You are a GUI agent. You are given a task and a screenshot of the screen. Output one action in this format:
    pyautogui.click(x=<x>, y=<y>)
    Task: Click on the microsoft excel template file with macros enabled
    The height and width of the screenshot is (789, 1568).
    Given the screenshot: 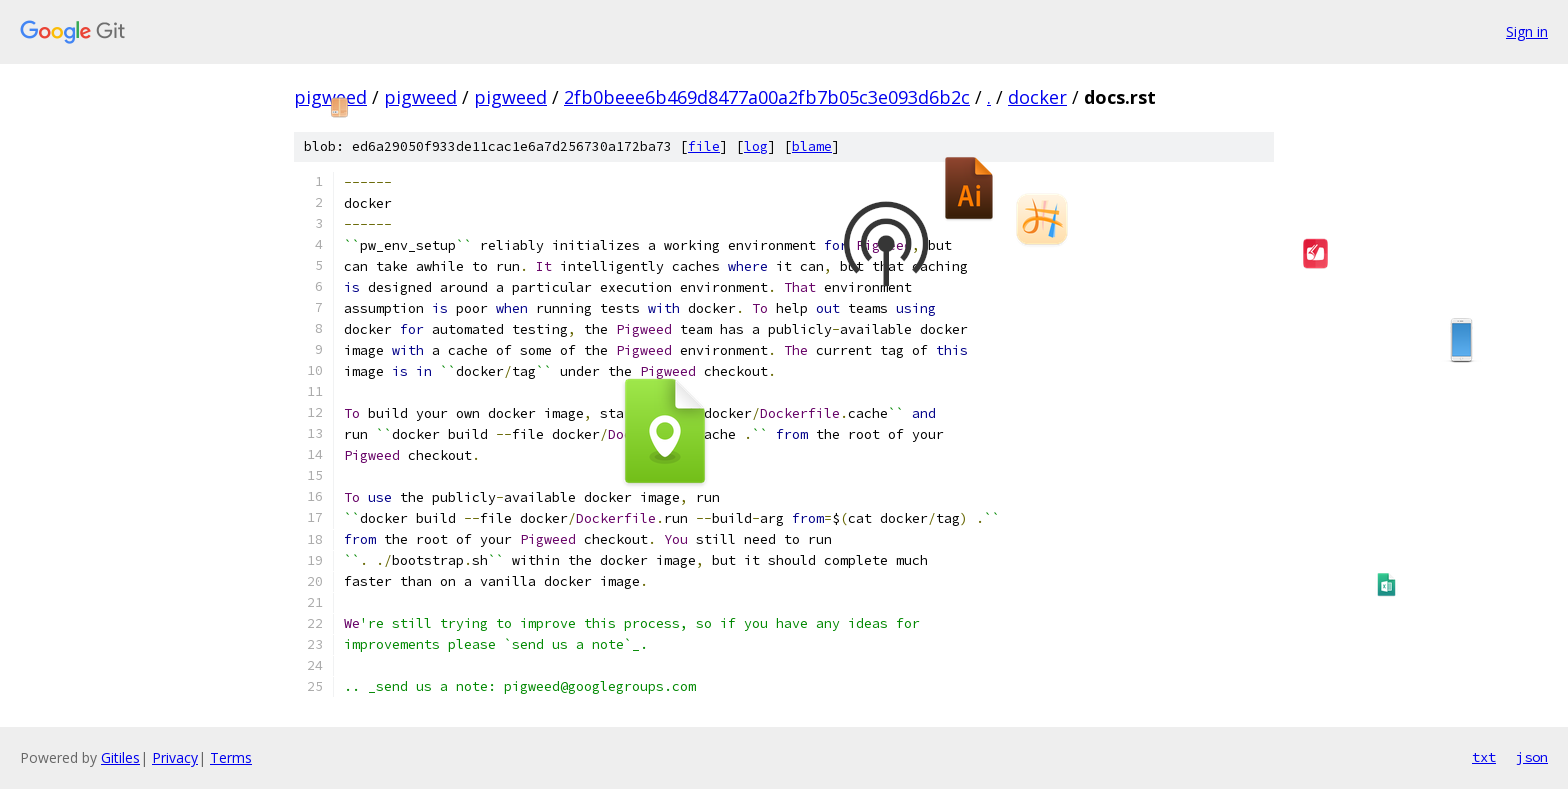 What is the action you would take?
    pyautogui.click(x=1386, y=584)
    